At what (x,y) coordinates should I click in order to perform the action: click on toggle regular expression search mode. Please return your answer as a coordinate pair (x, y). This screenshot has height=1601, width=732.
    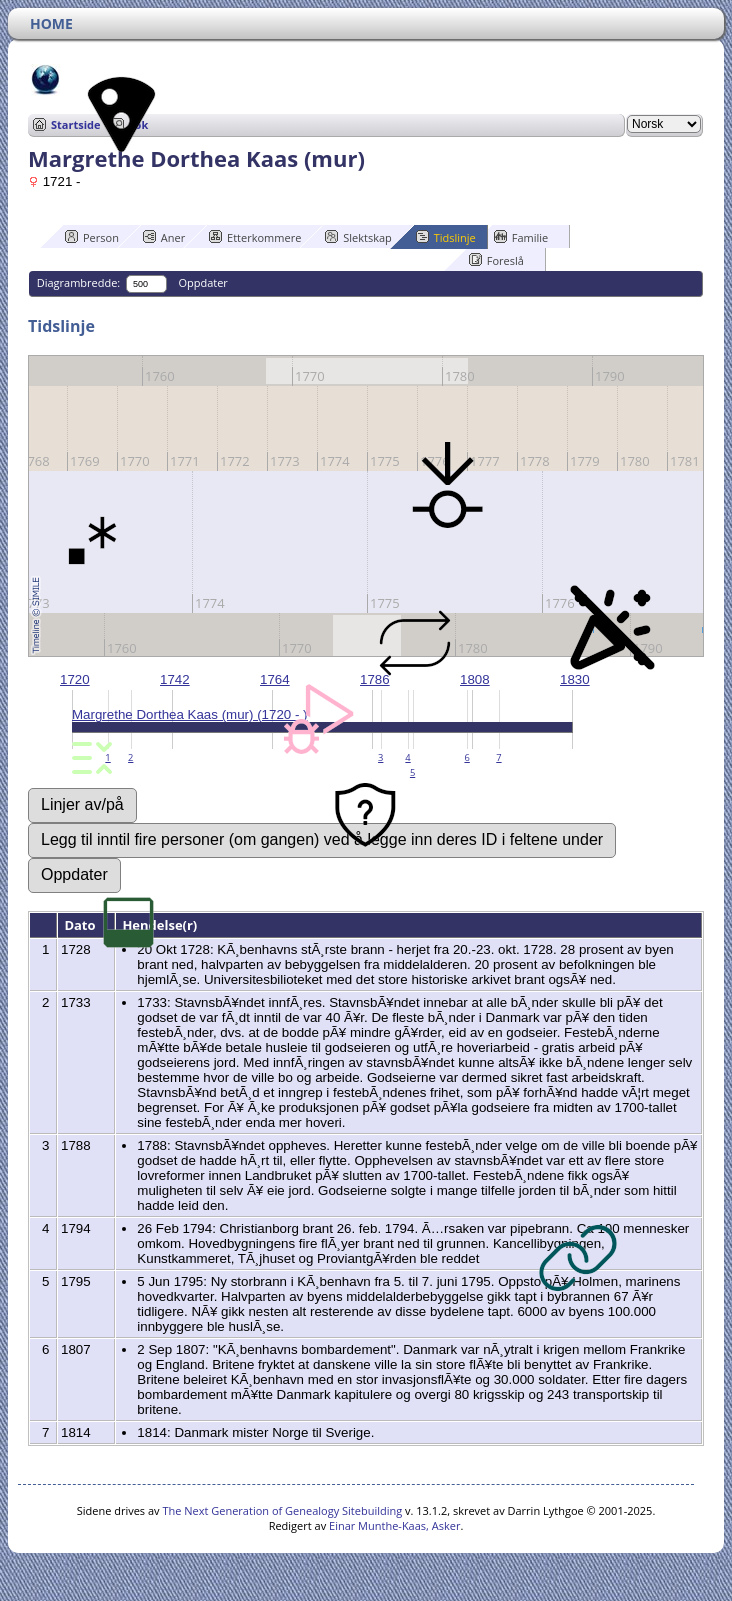
    Looking at the image, I should click on (92, 540).